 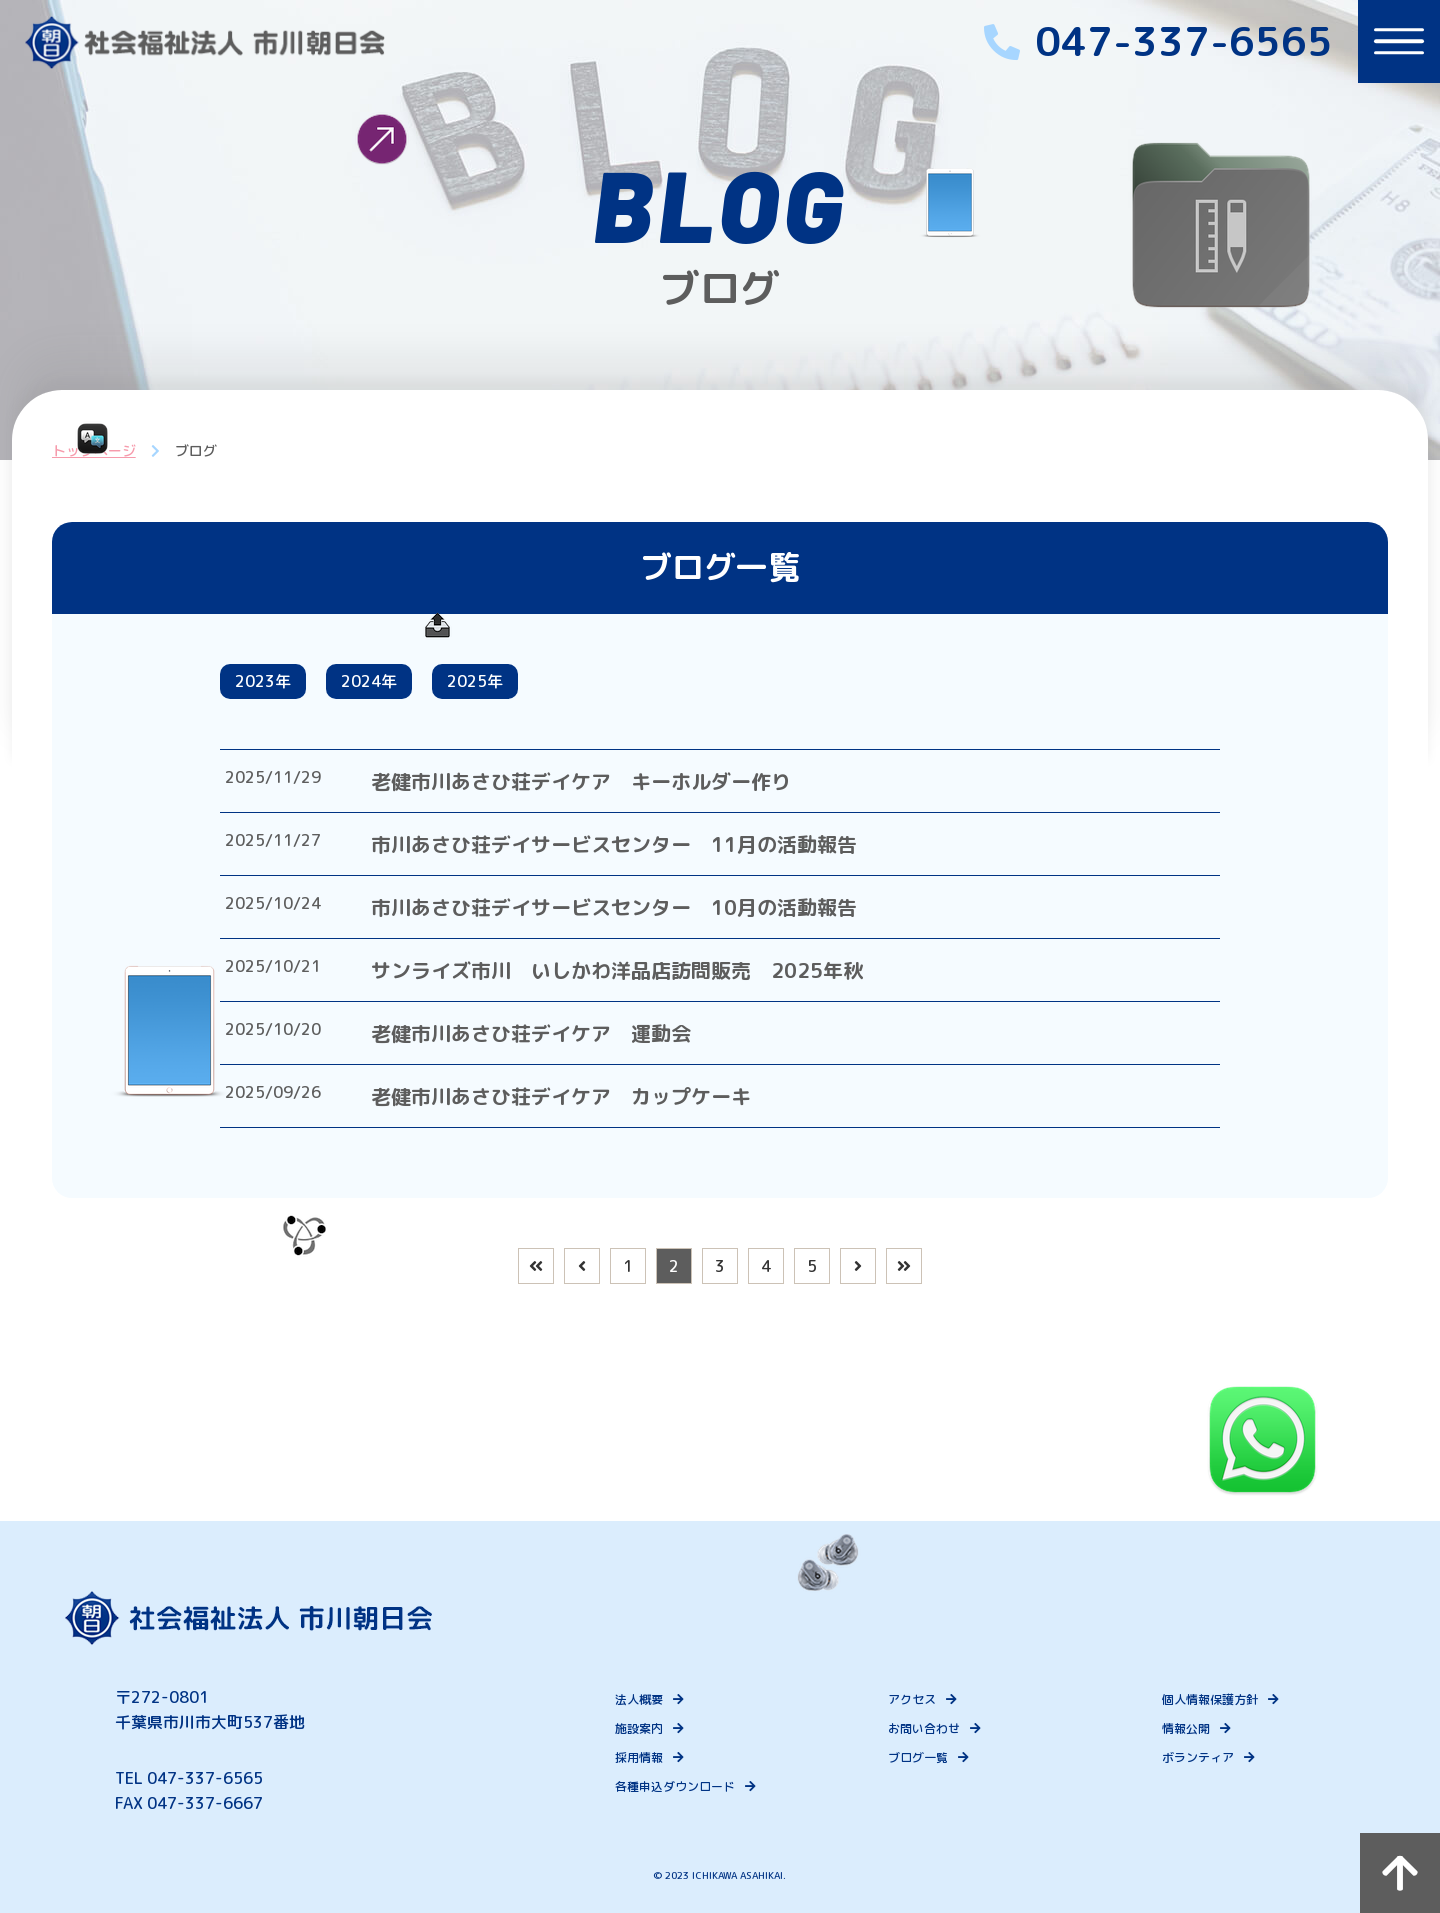 I want to click on open the translate app, so click(x=92, y=438).